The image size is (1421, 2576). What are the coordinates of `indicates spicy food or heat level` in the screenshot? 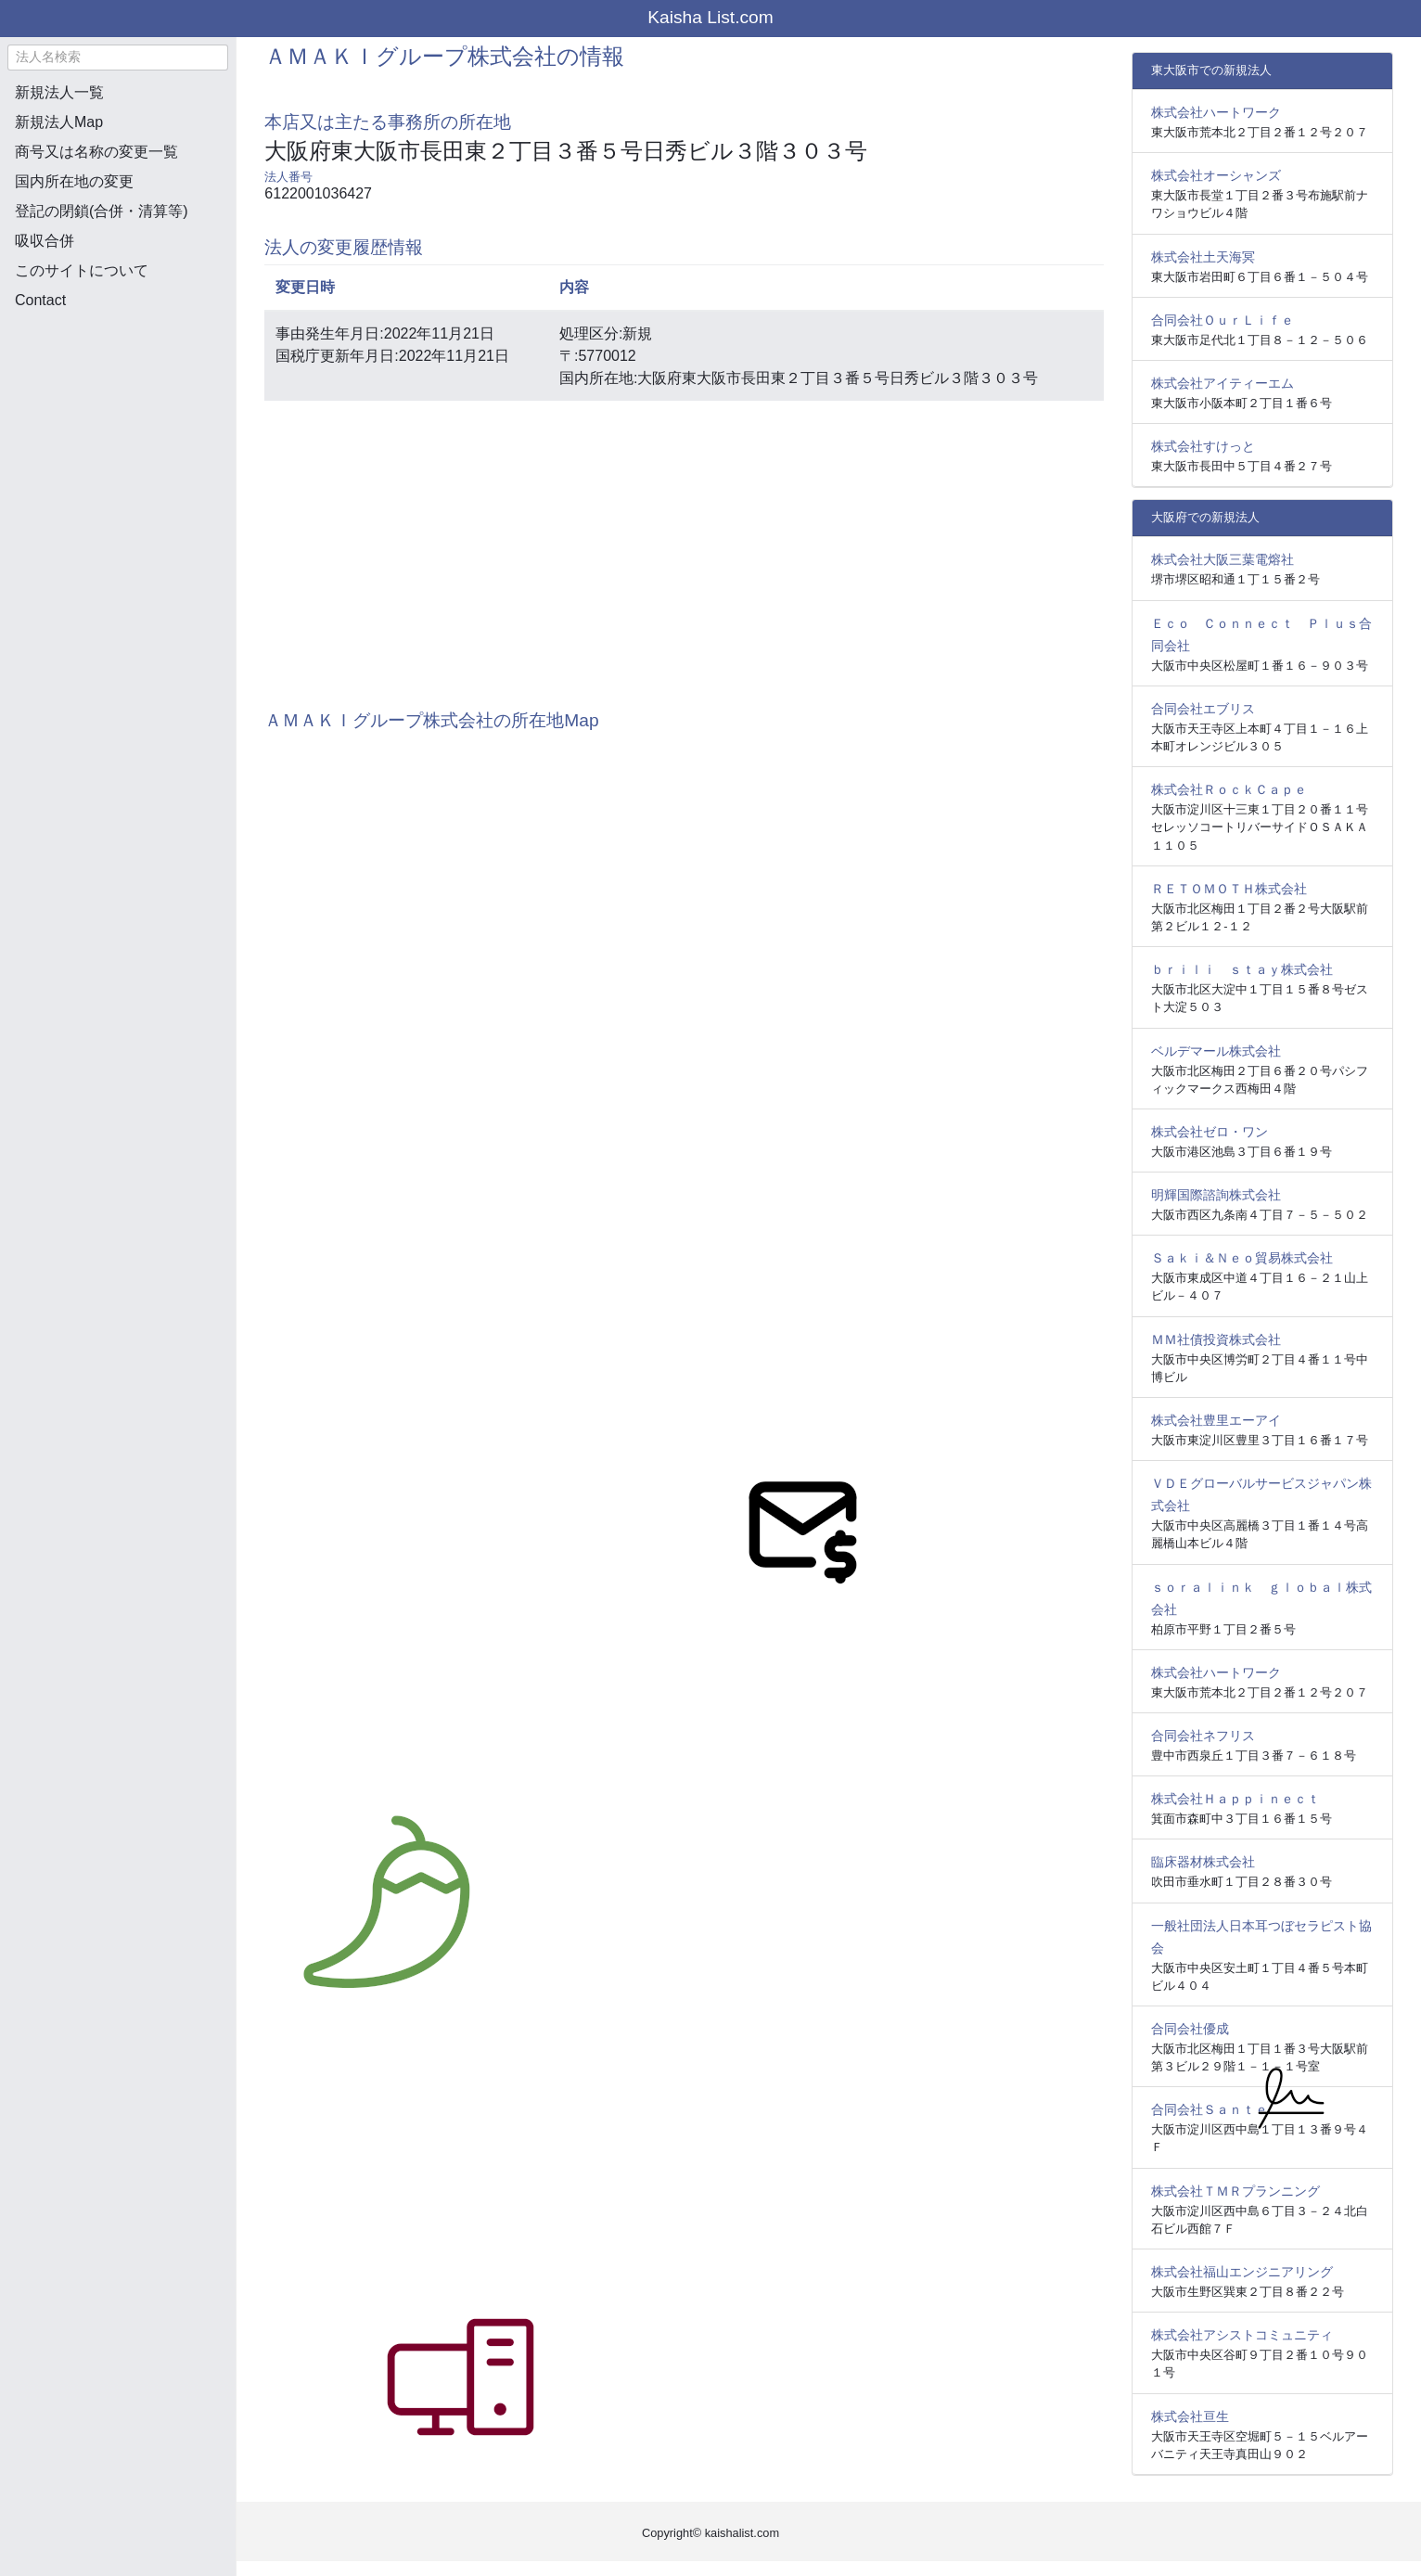 It's located at (396, 1908).